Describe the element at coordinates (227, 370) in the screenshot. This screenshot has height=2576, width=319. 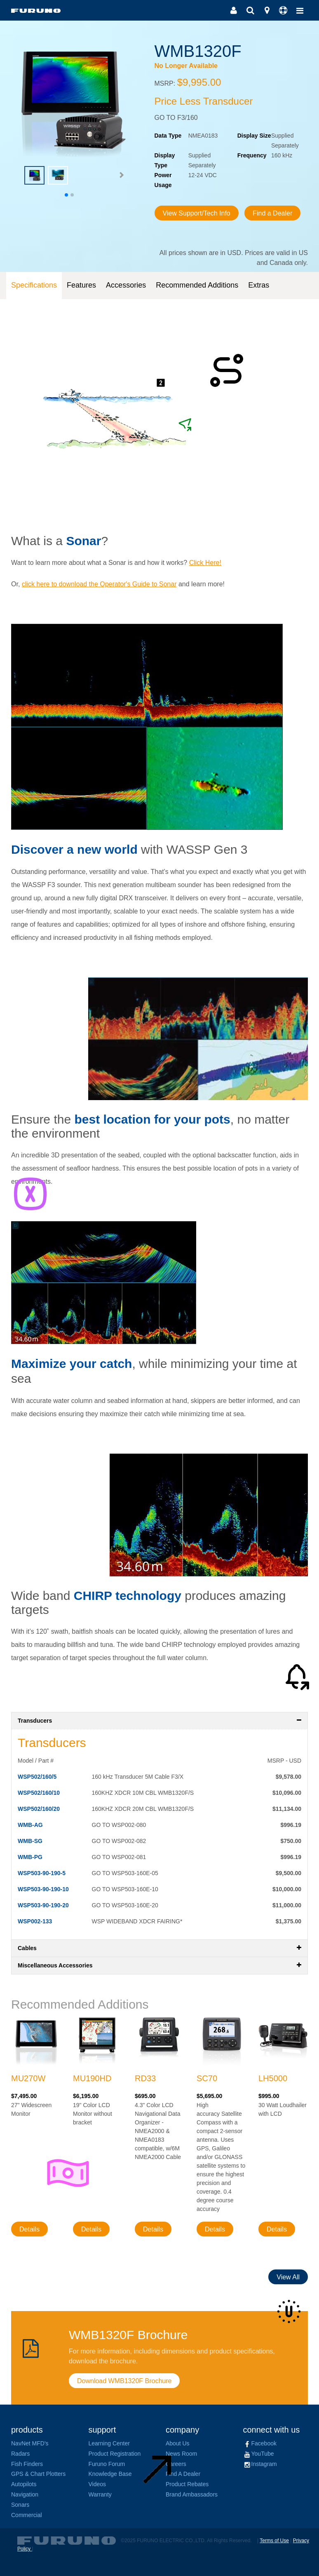
I see `view navigation route` at that location.